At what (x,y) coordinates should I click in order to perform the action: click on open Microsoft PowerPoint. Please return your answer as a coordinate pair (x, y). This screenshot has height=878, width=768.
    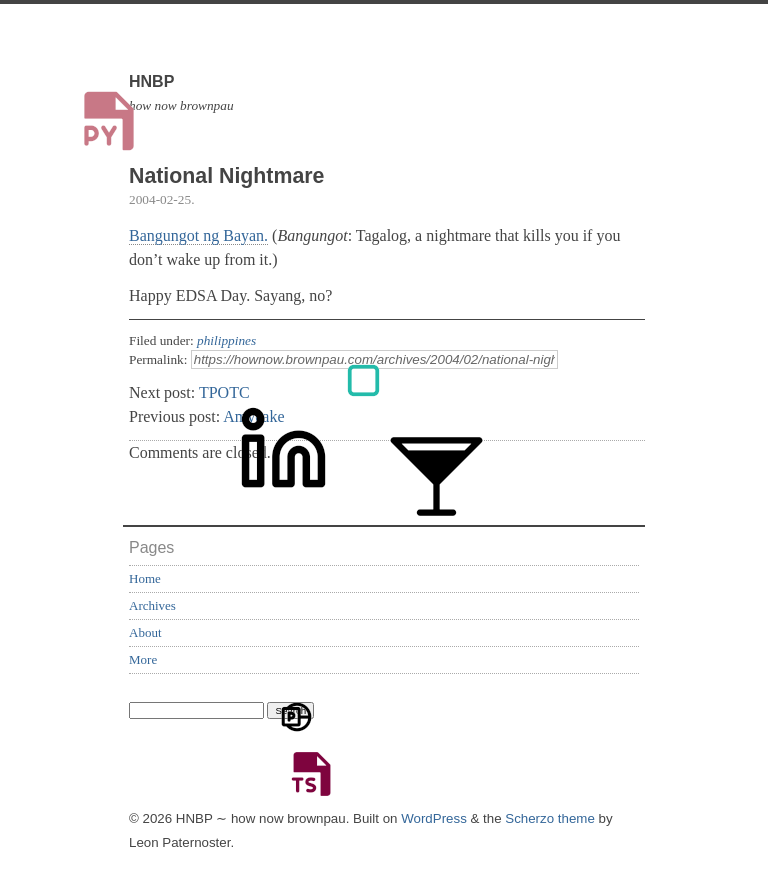
    Looking at the image, I should click on (296, 717).